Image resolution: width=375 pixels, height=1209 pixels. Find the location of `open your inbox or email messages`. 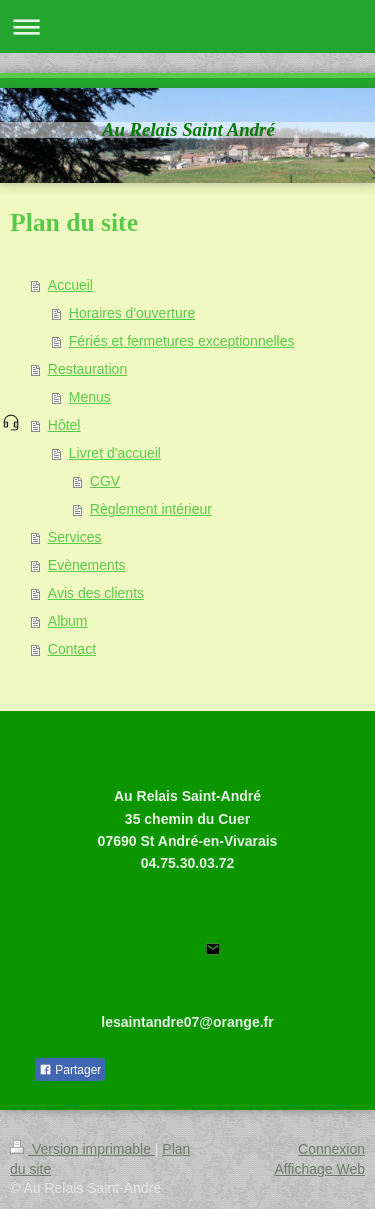

open your inbox or email messages is located at coordinates (213, 949).